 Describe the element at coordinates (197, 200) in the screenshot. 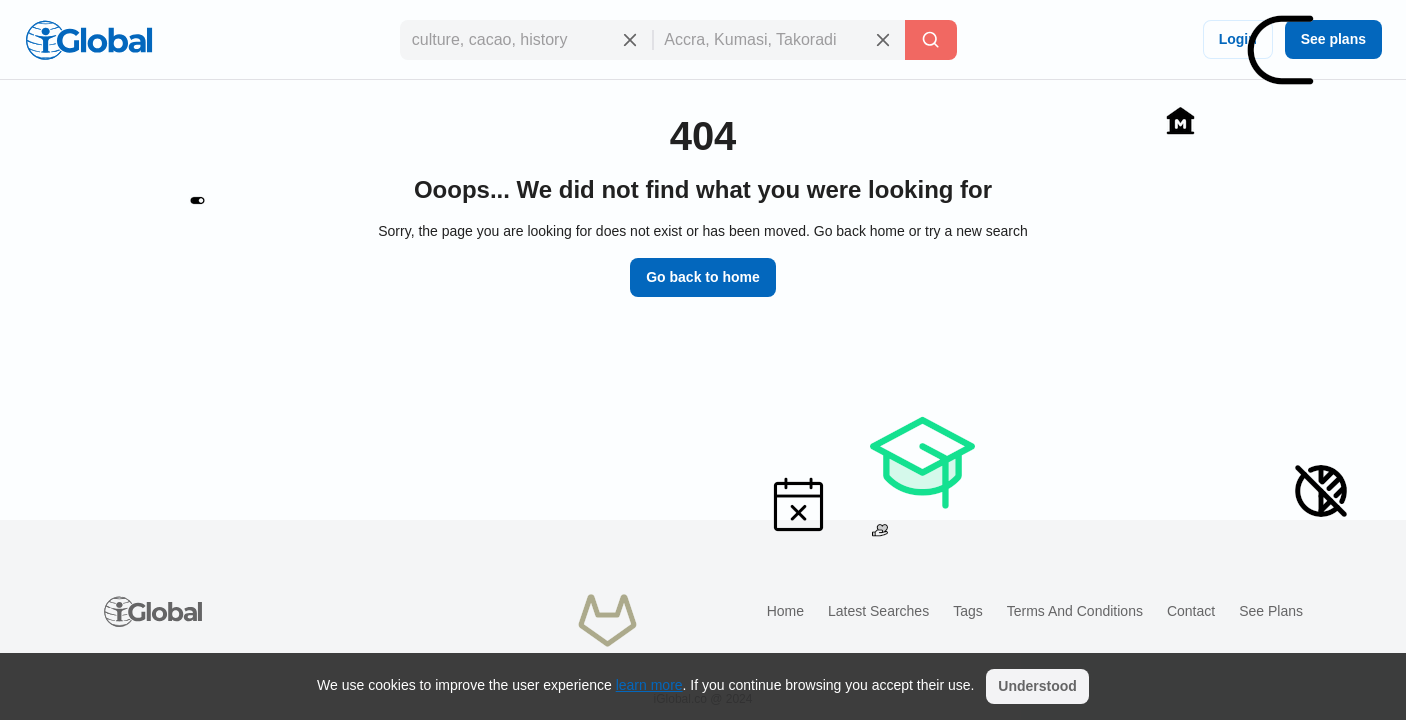

I see `toggle switch in the on/enabled state` at that location.